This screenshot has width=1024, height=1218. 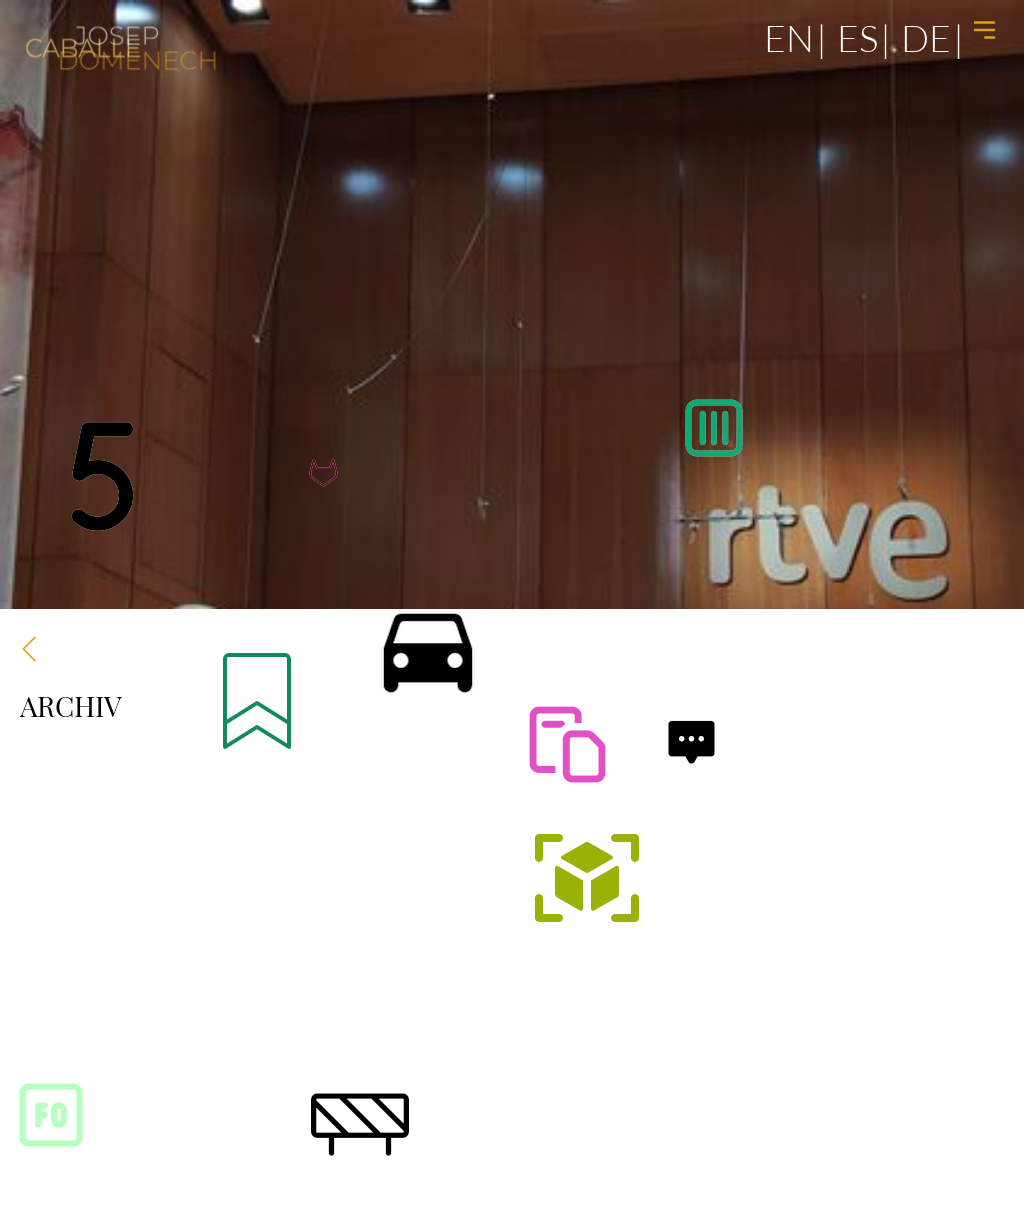 I want to click on estimated time of arrival for your ride, so click(x=428, y=653).